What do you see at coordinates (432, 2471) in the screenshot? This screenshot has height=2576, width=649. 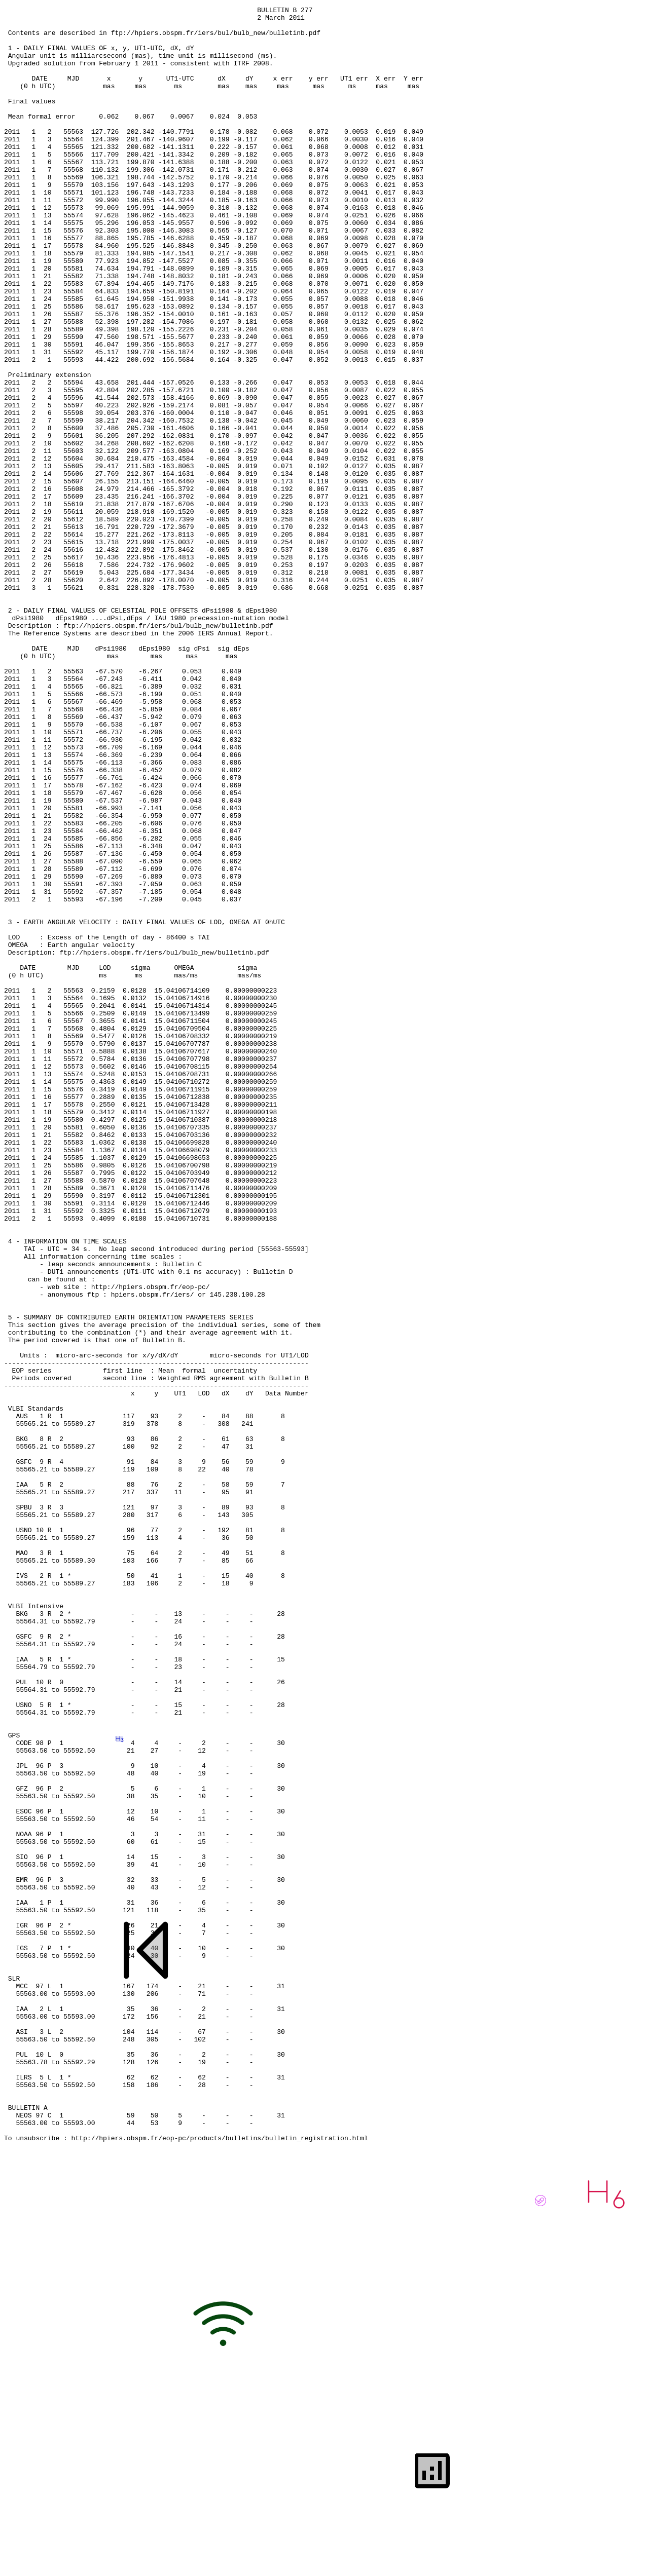 I see `view analytics and statistics` at bounding box center [432, 2471].